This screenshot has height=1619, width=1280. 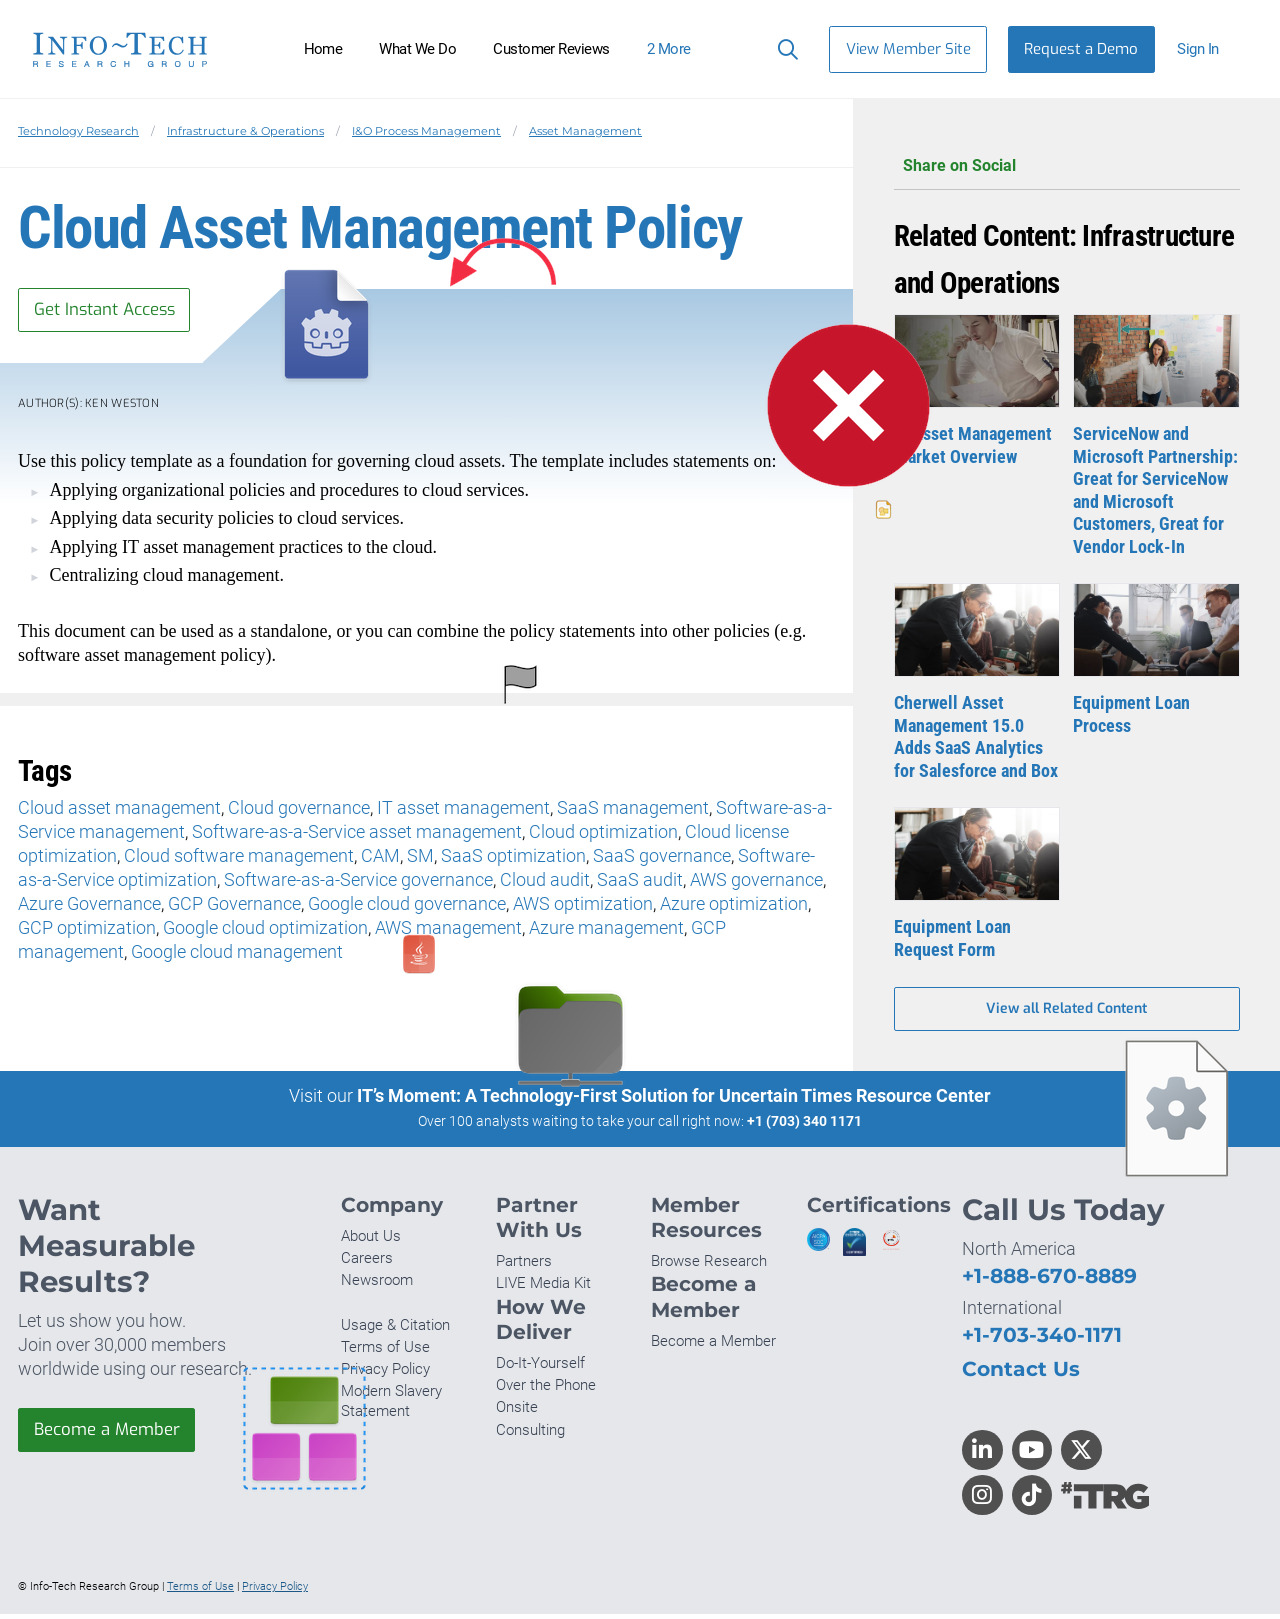 What do you see at coordinates (1176, 1108) in the screenshot?
I see `open configuration file settings` at bounding box center [1176, 1108].